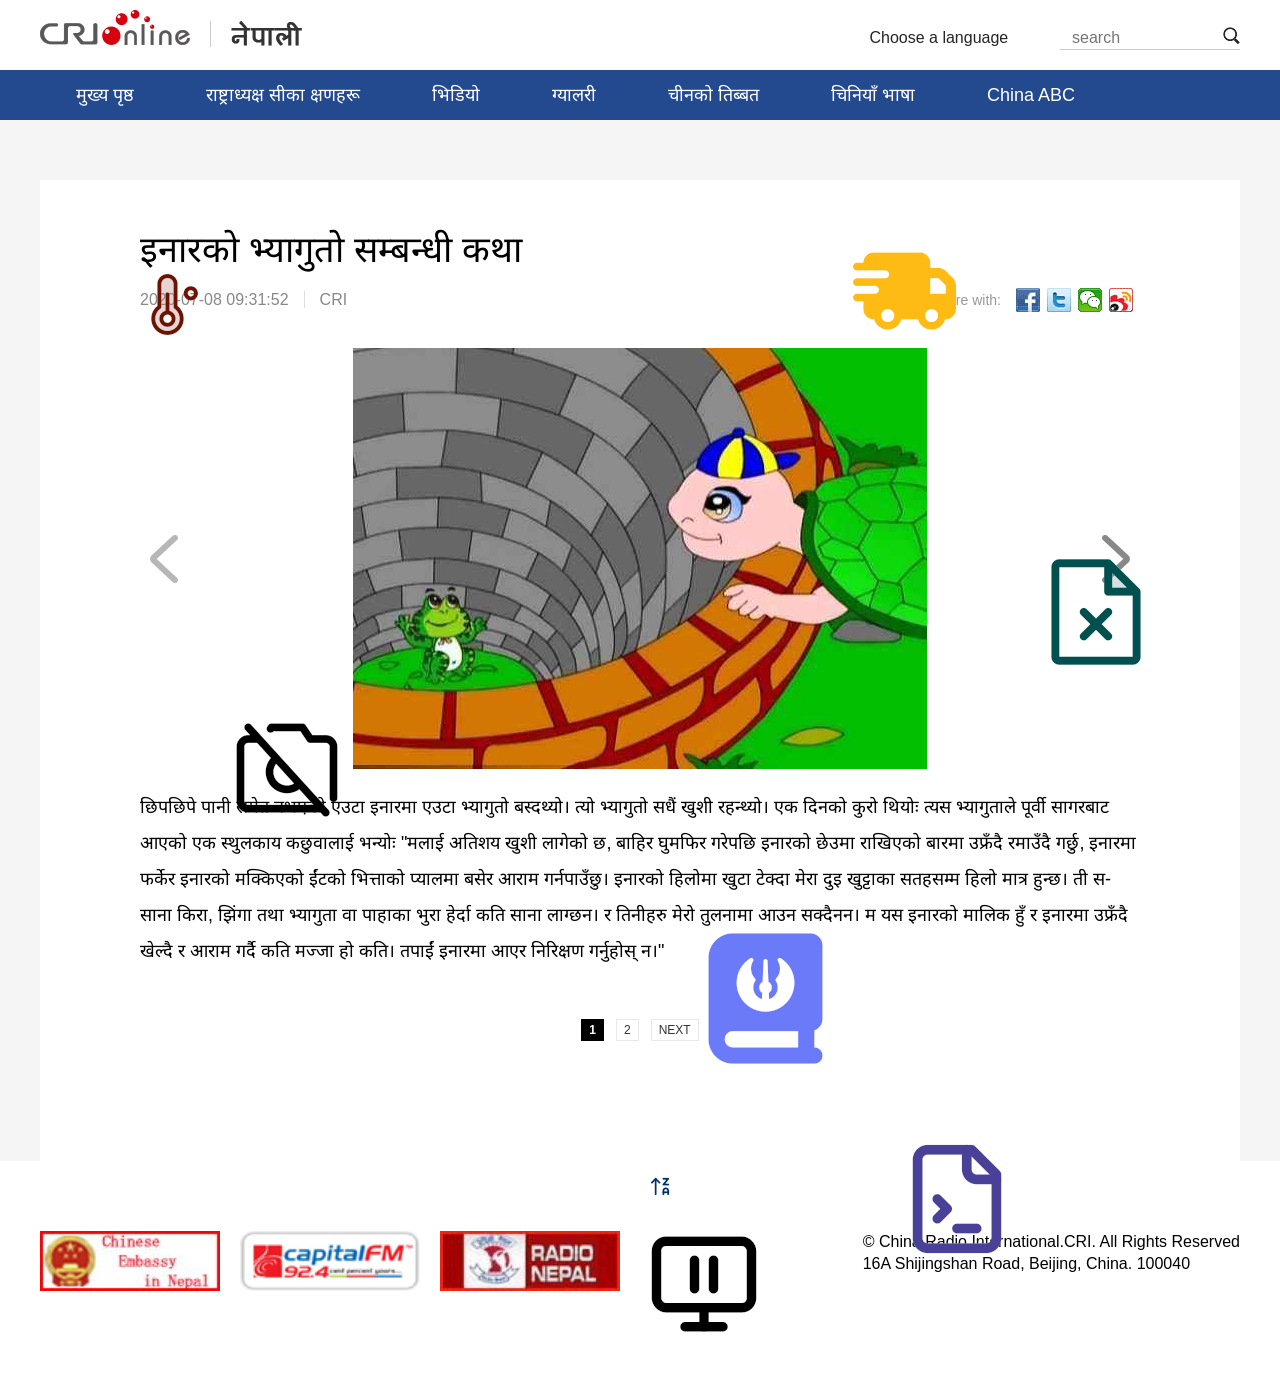 This screenshot has height=1384, width=1280. What do you see at coordinates (957, 1199) in the screenshot?
I see `open terminal or command line file` at bounding box center [957, 1199].